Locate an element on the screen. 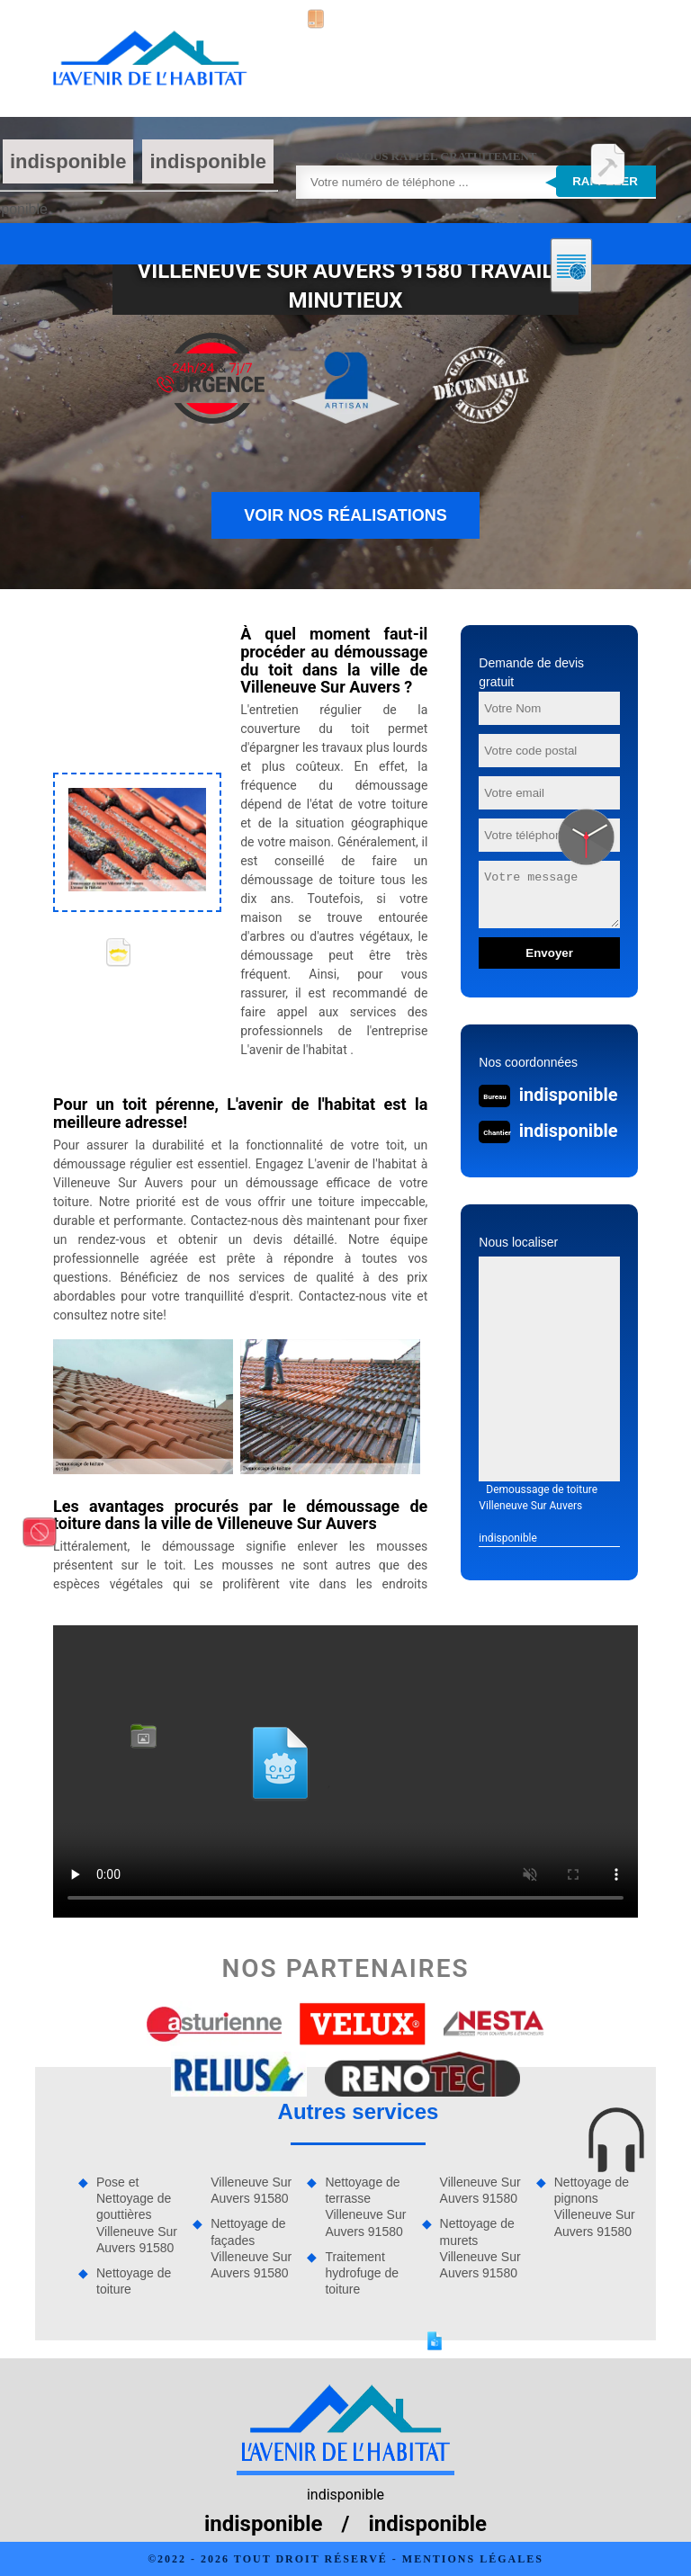 The image size is (691, 2576). open your pictures folder is located at coordinates (143, 1735).